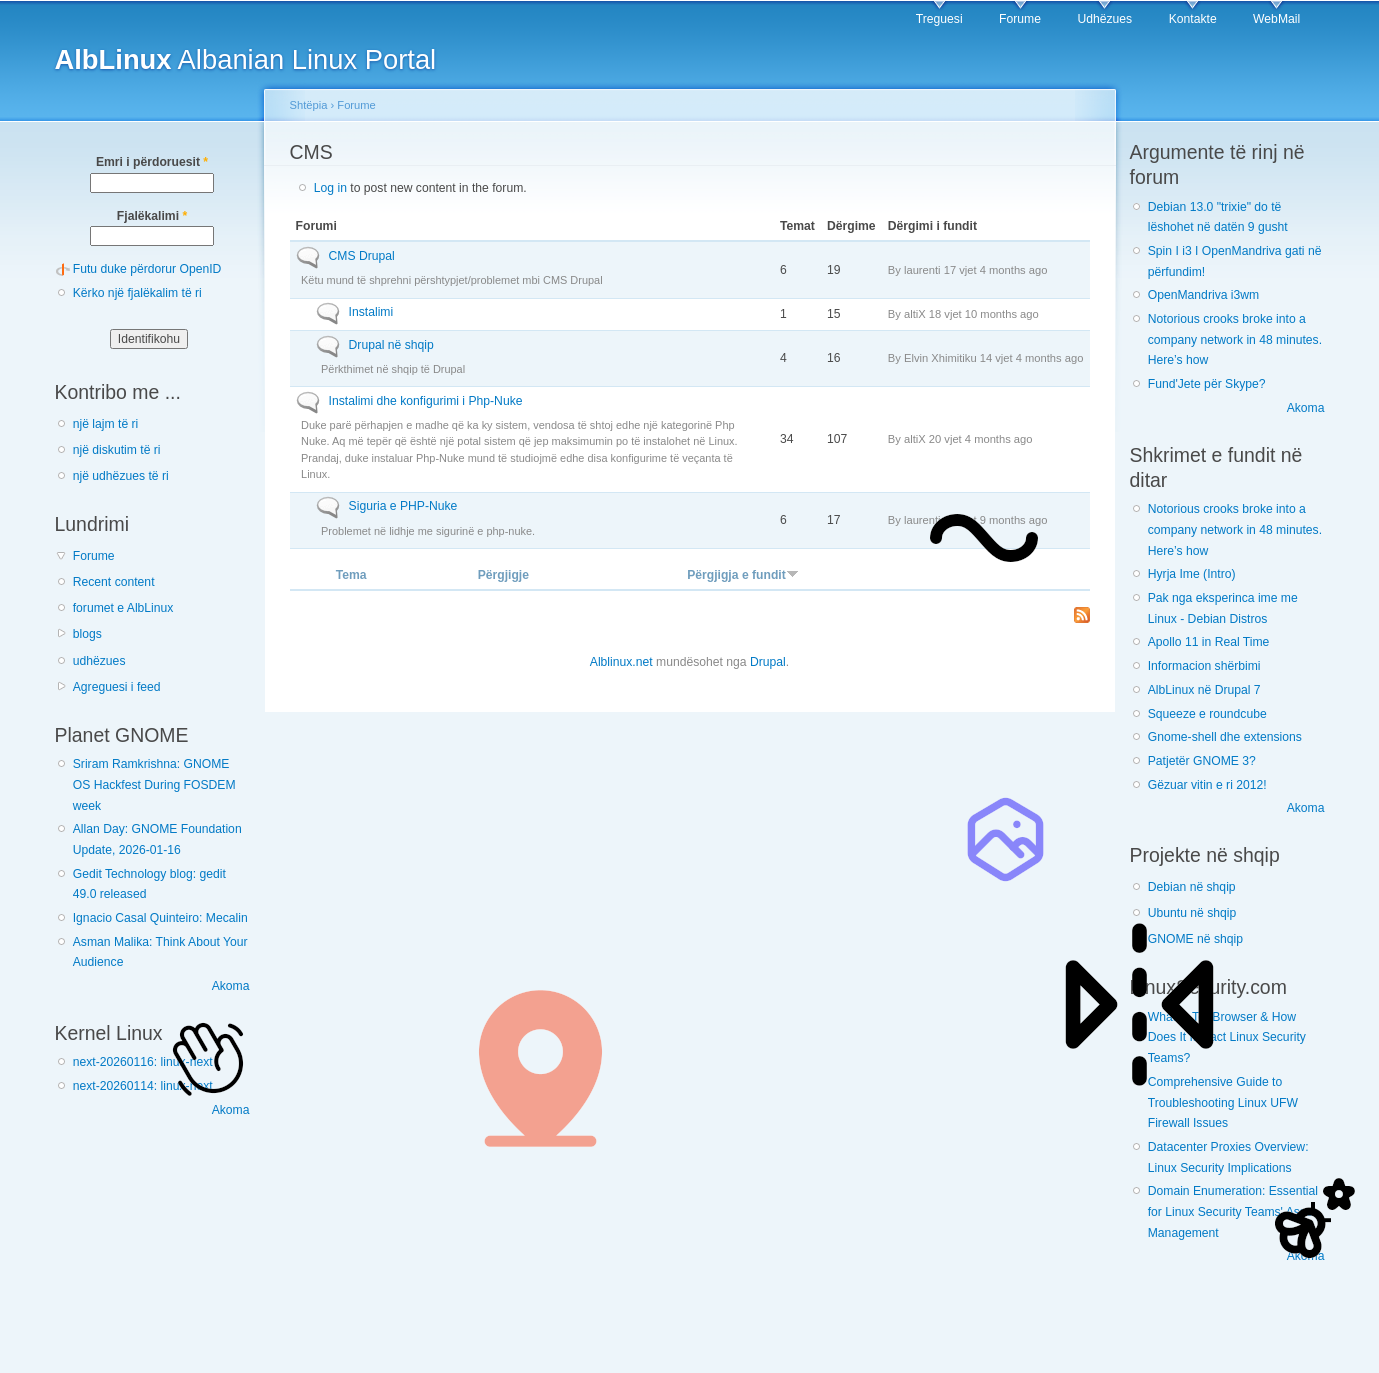  I want to click on view location on map, so click(540, 1068).